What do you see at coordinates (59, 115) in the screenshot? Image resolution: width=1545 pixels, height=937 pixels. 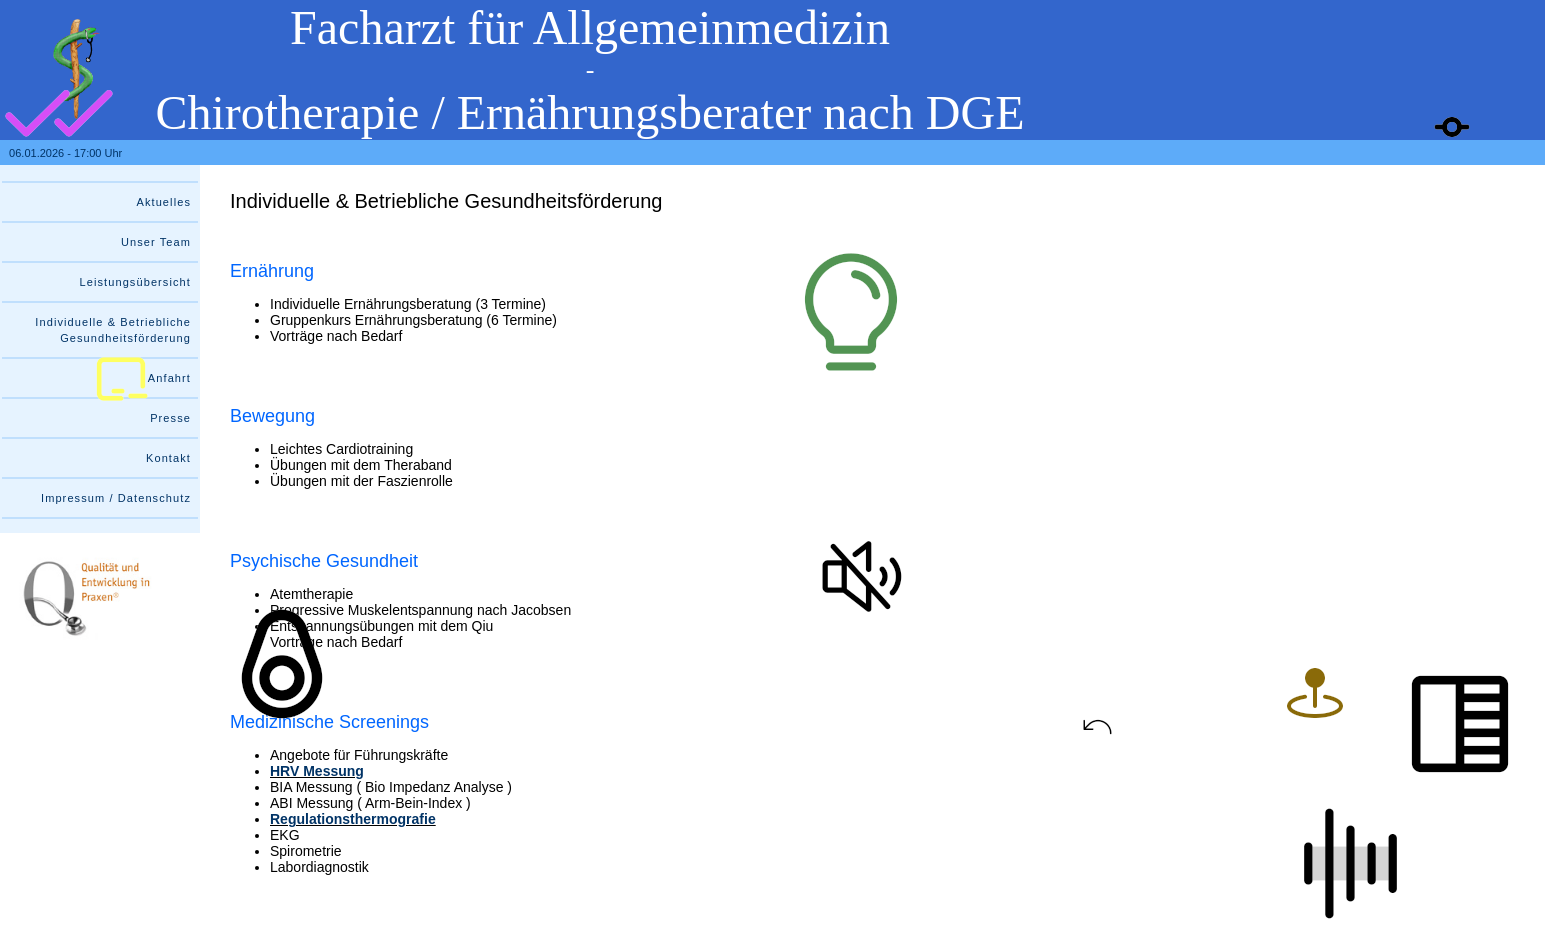 I see `indicates multiple items completed or verified` at bounding box center [59, 115].